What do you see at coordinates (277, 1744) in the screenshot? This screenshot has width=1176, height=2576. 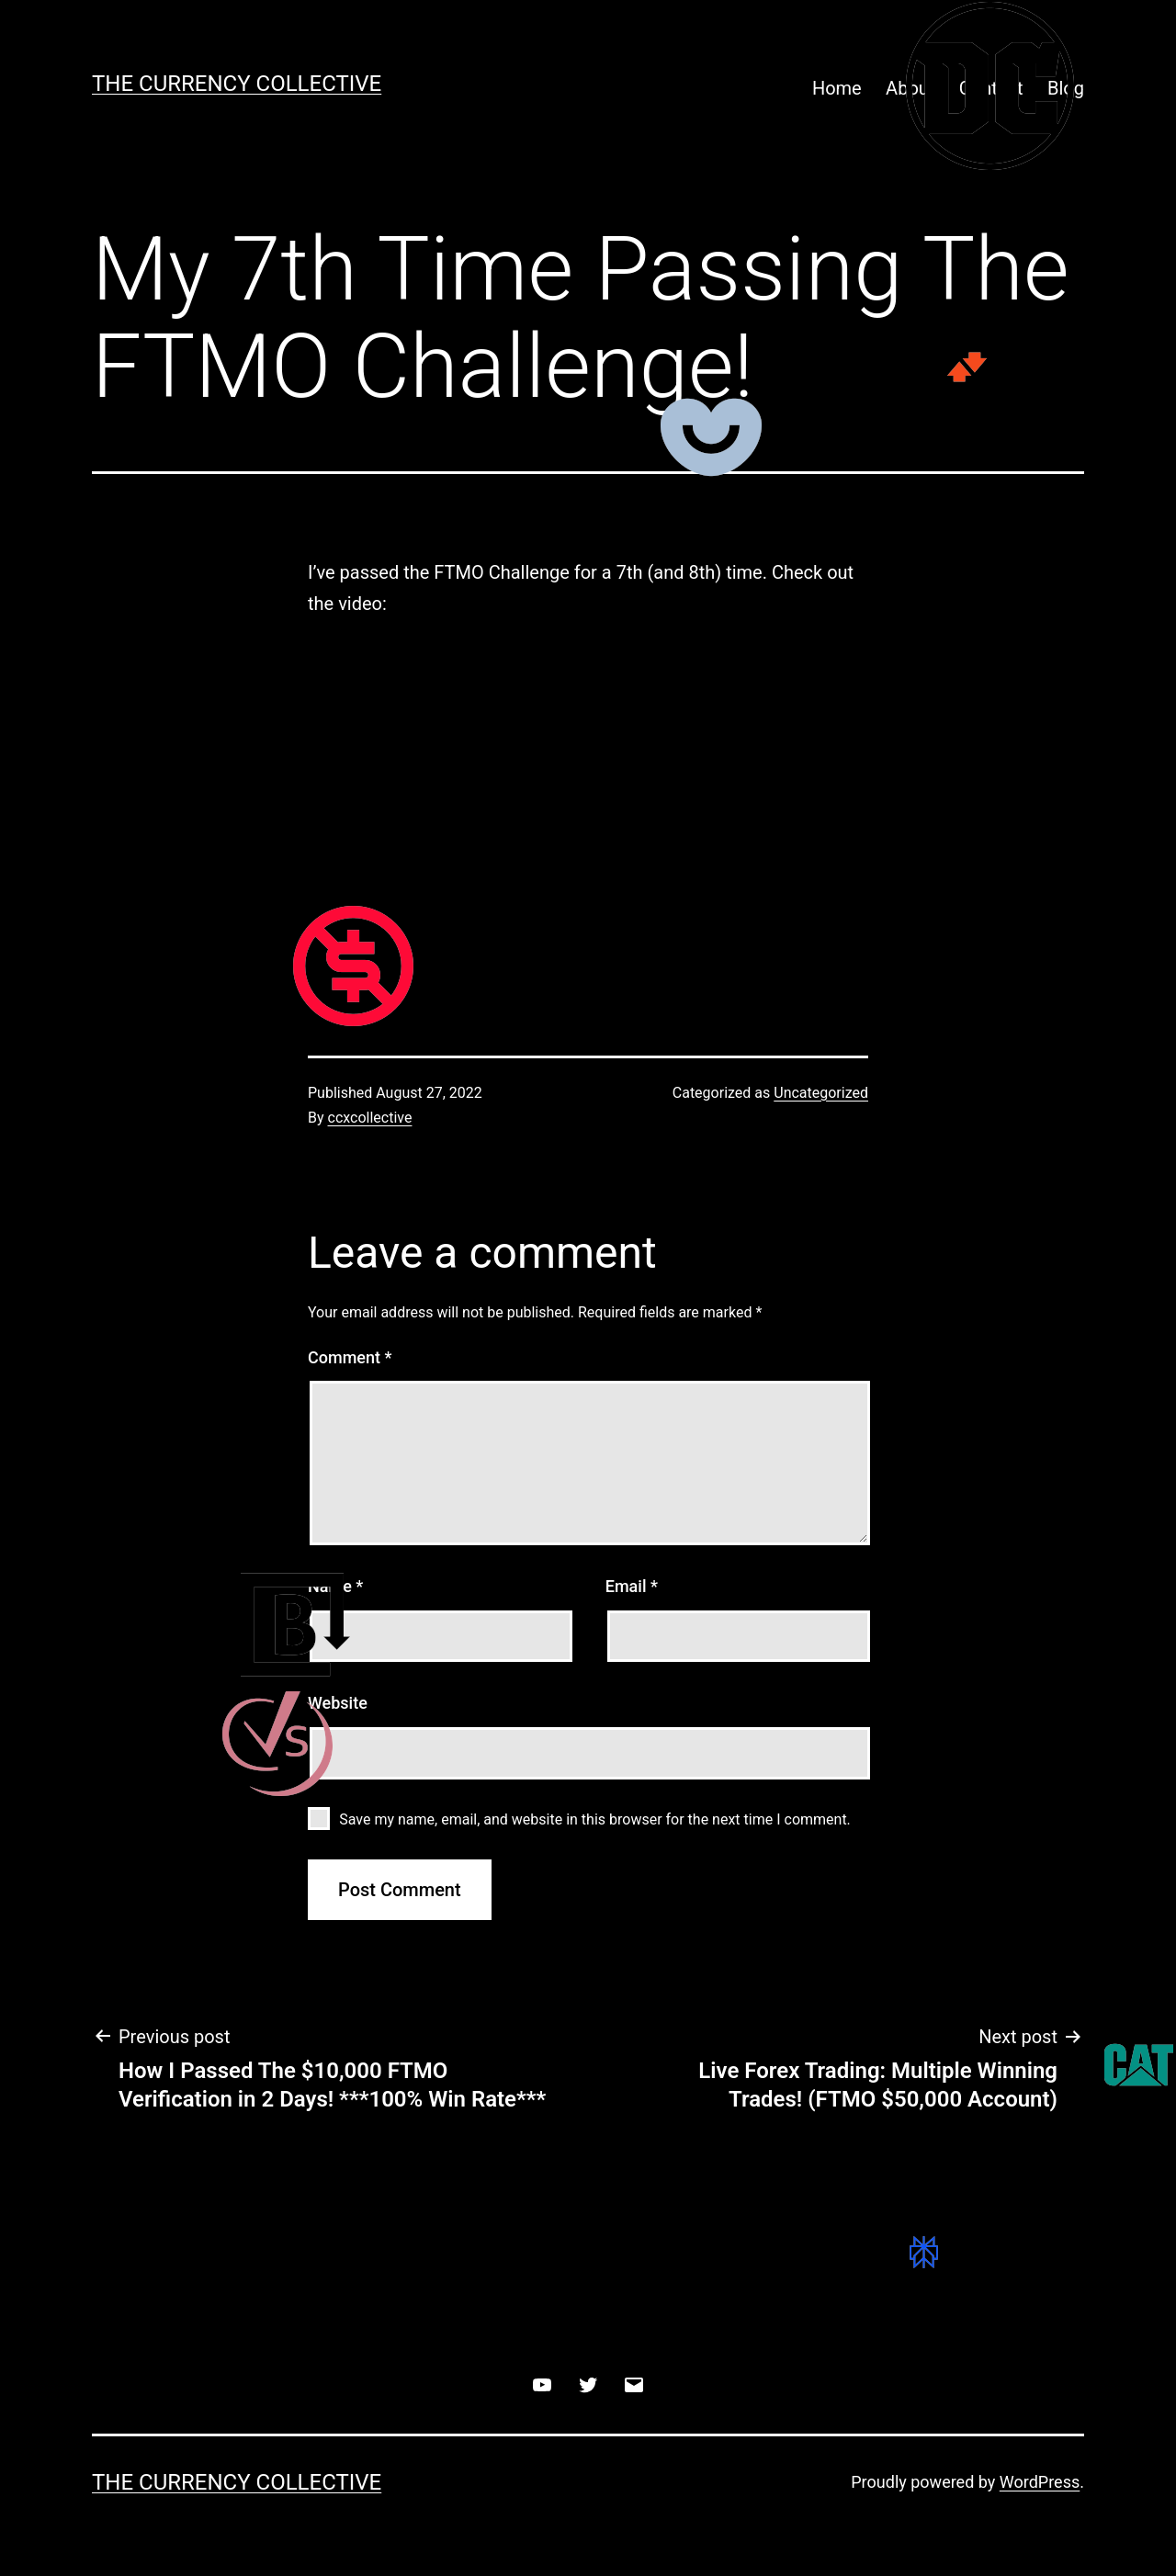 I see `codeceptjs testing framework logo` at bounding box center [277, 1744].